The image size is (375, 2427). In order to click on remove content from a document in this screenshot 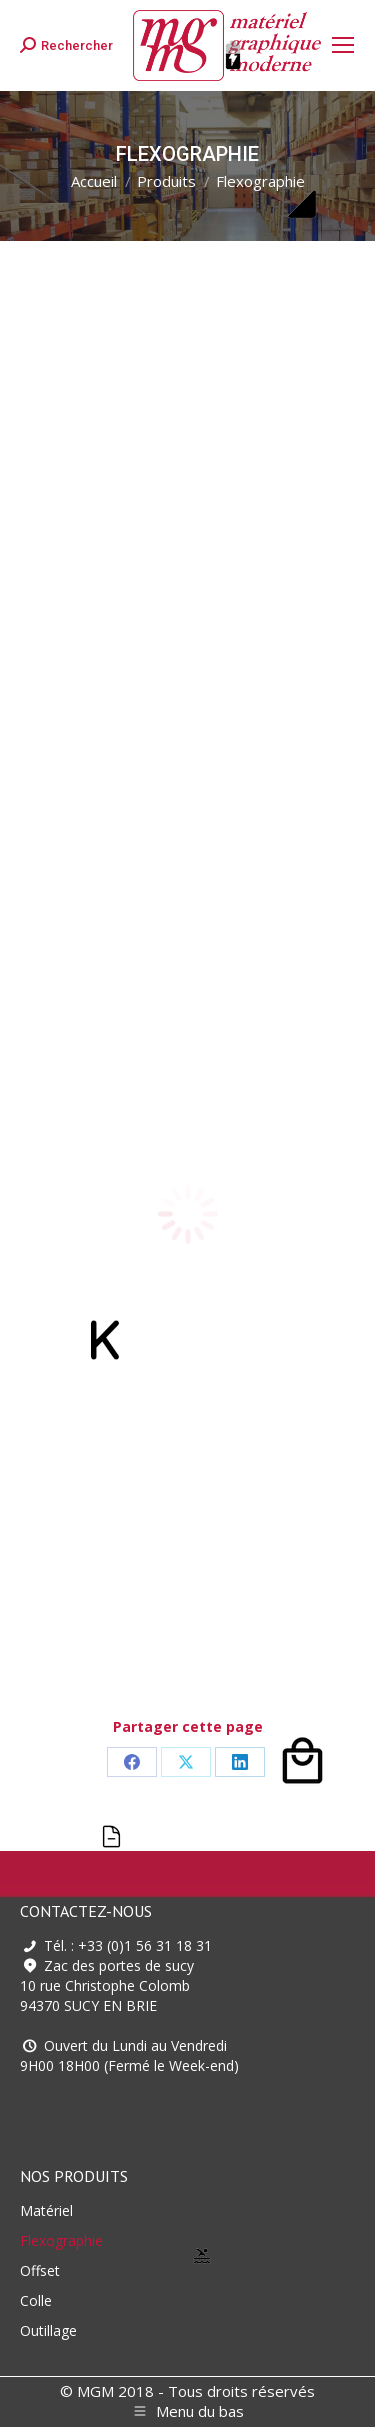, I will do `click(111, 1836)`.